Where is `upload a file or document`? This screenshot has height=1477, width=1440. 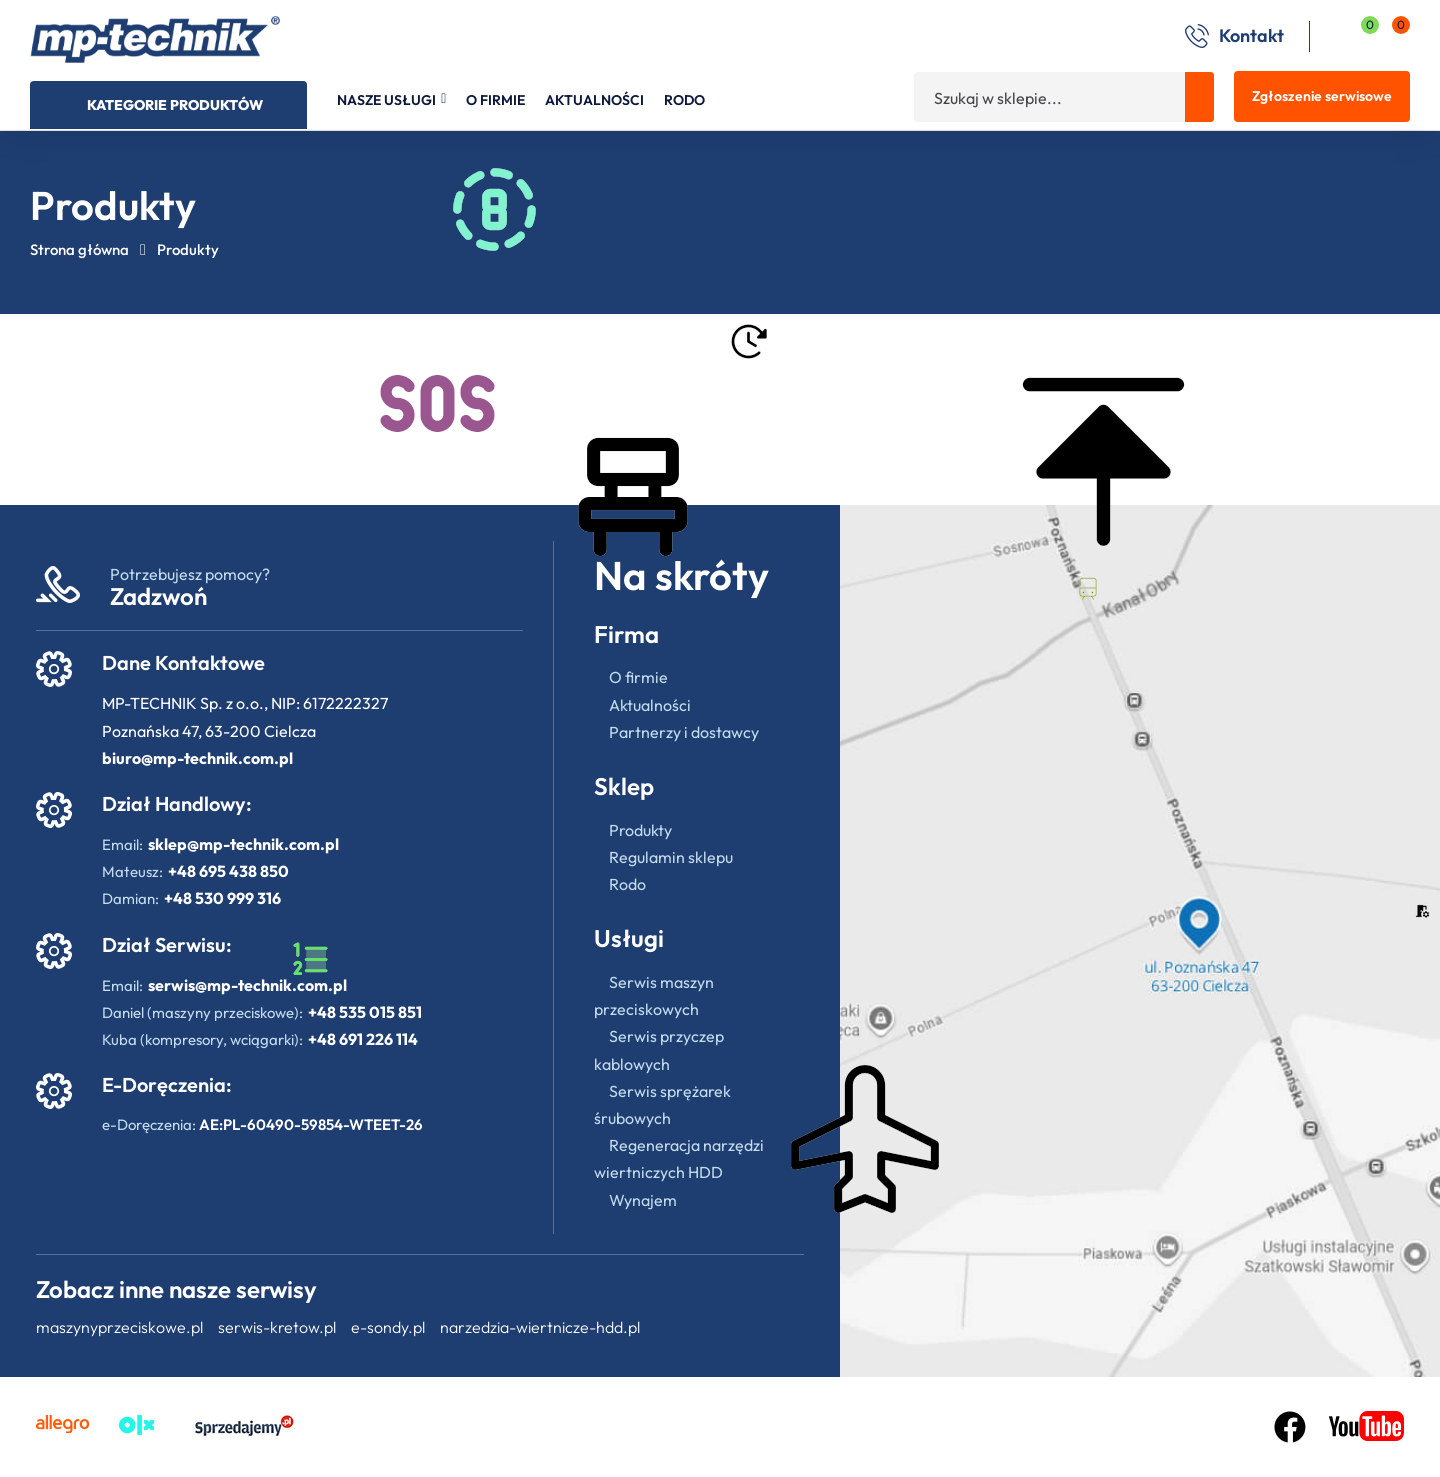
upload a file or document is located at coordinates (1103, 458).